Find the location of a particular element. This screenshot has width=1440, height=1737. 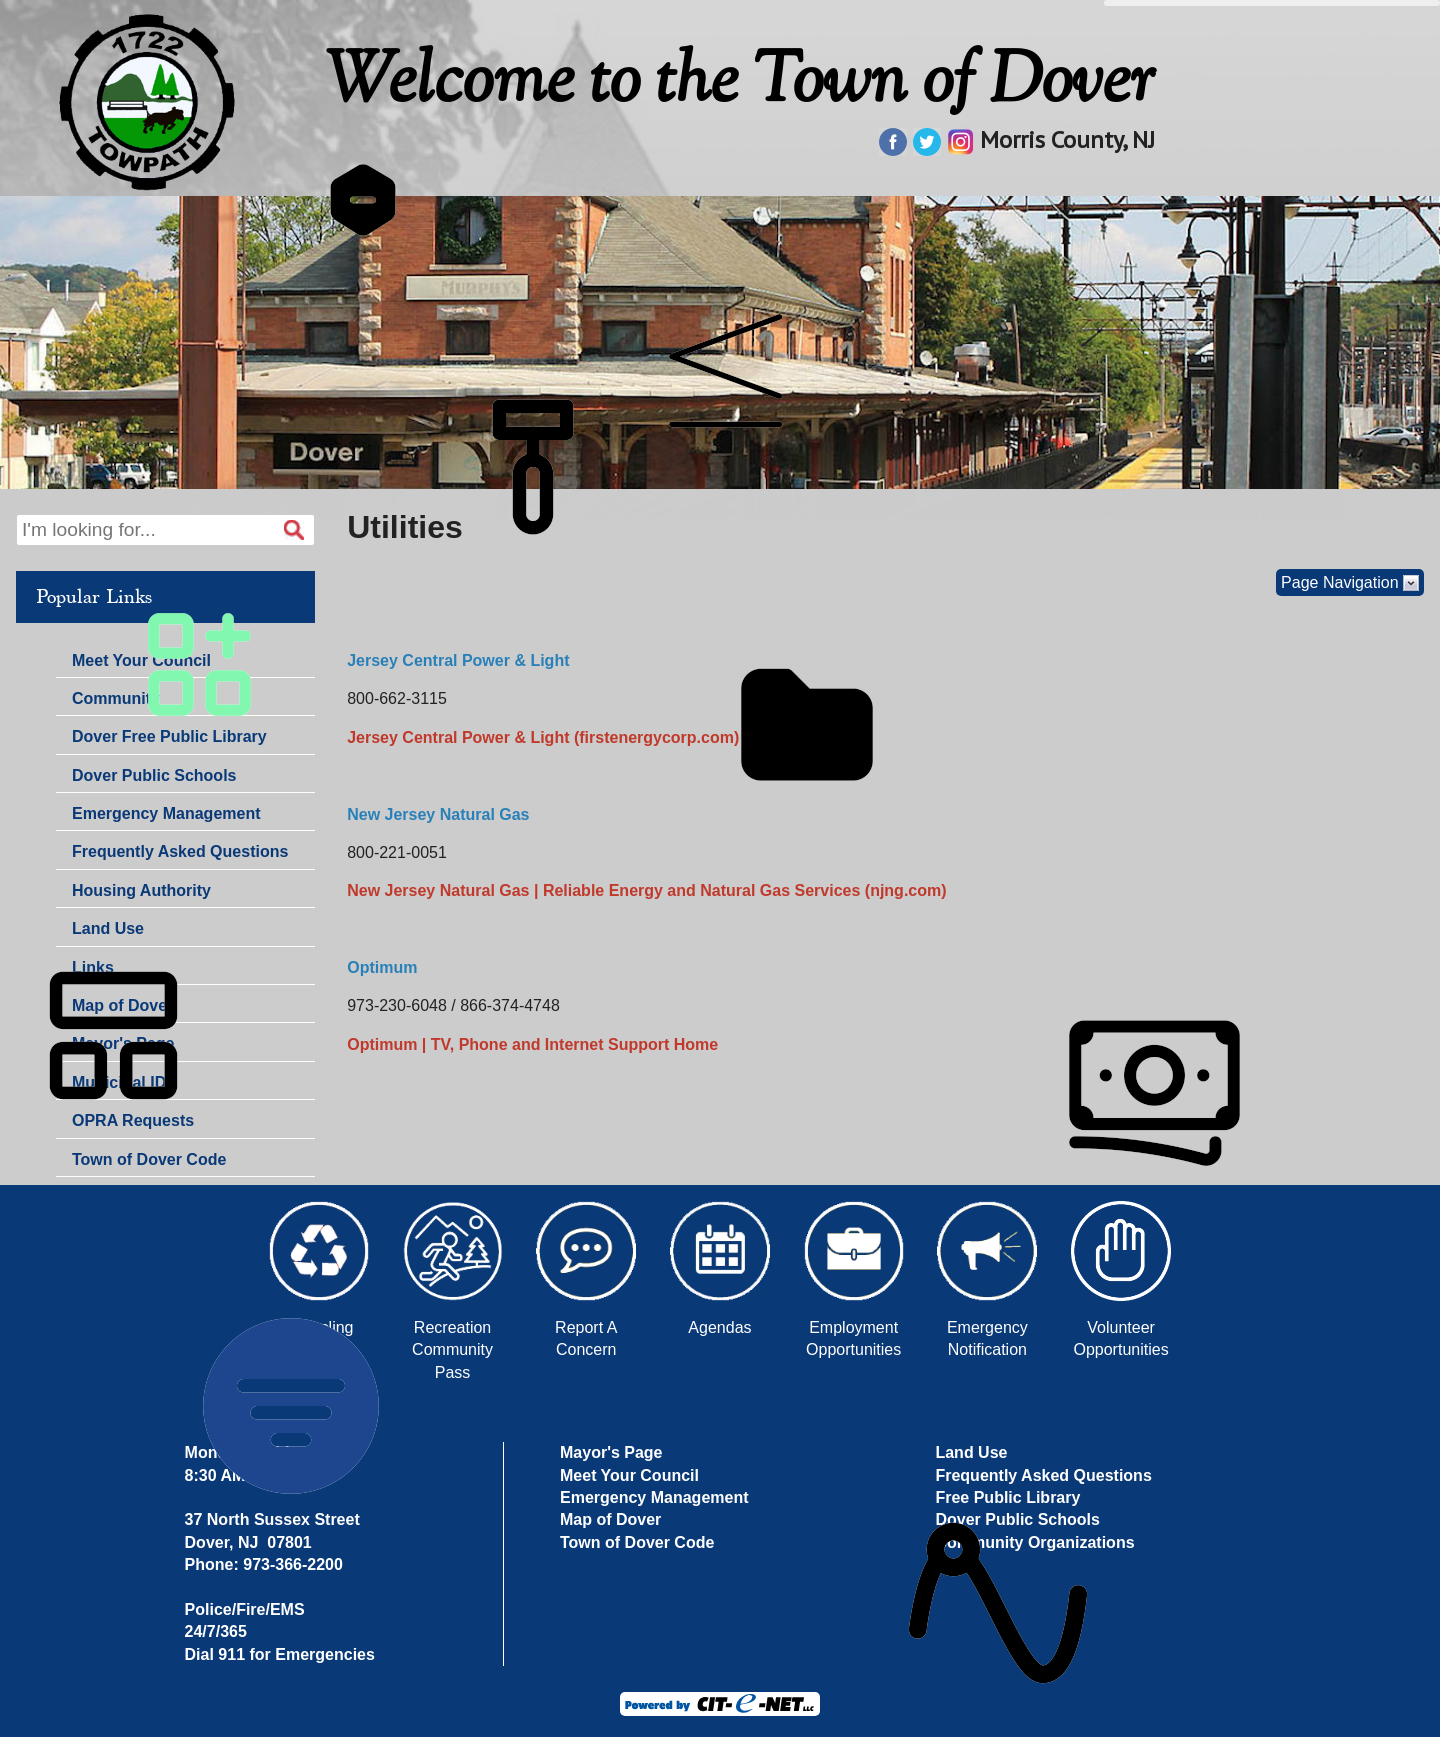

filter or sort content is located at coordinates (291, 1406).